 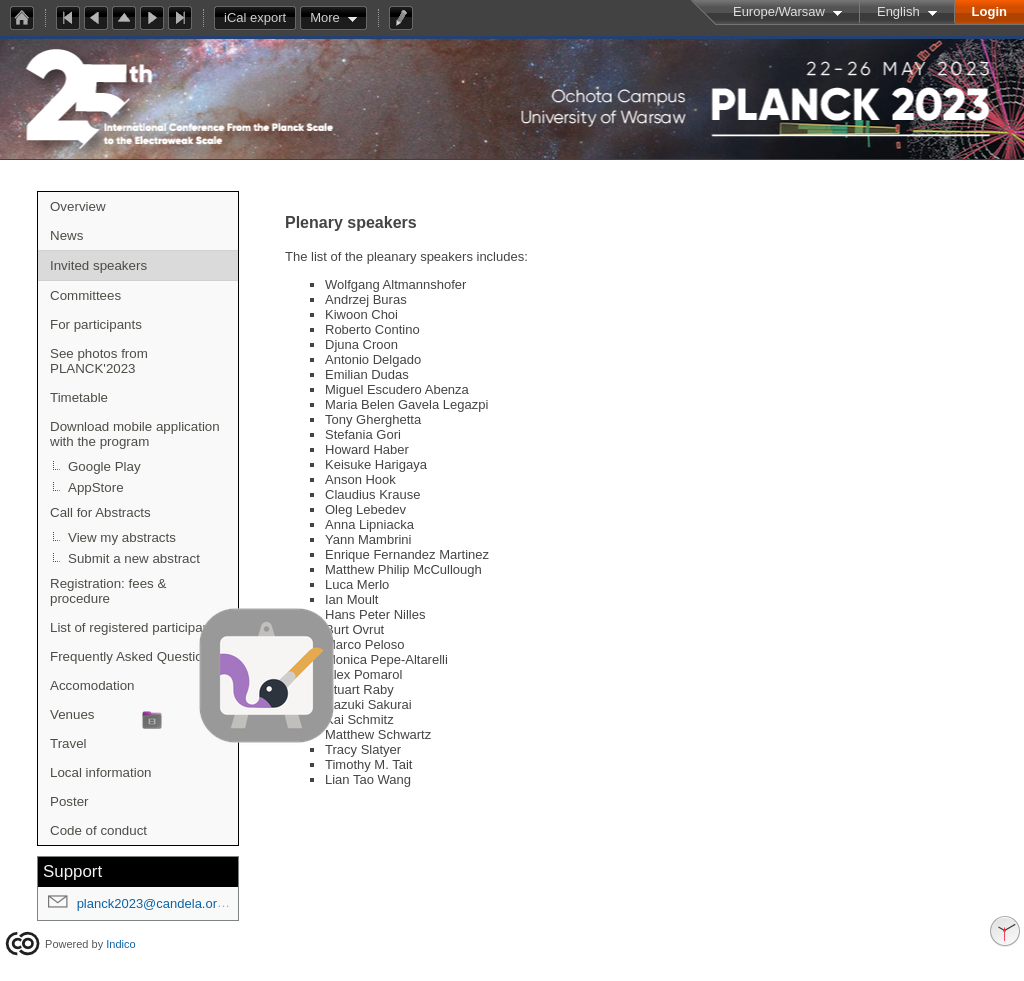 I want to click on access recently opened files or folders, so click(x=1005, y=931).